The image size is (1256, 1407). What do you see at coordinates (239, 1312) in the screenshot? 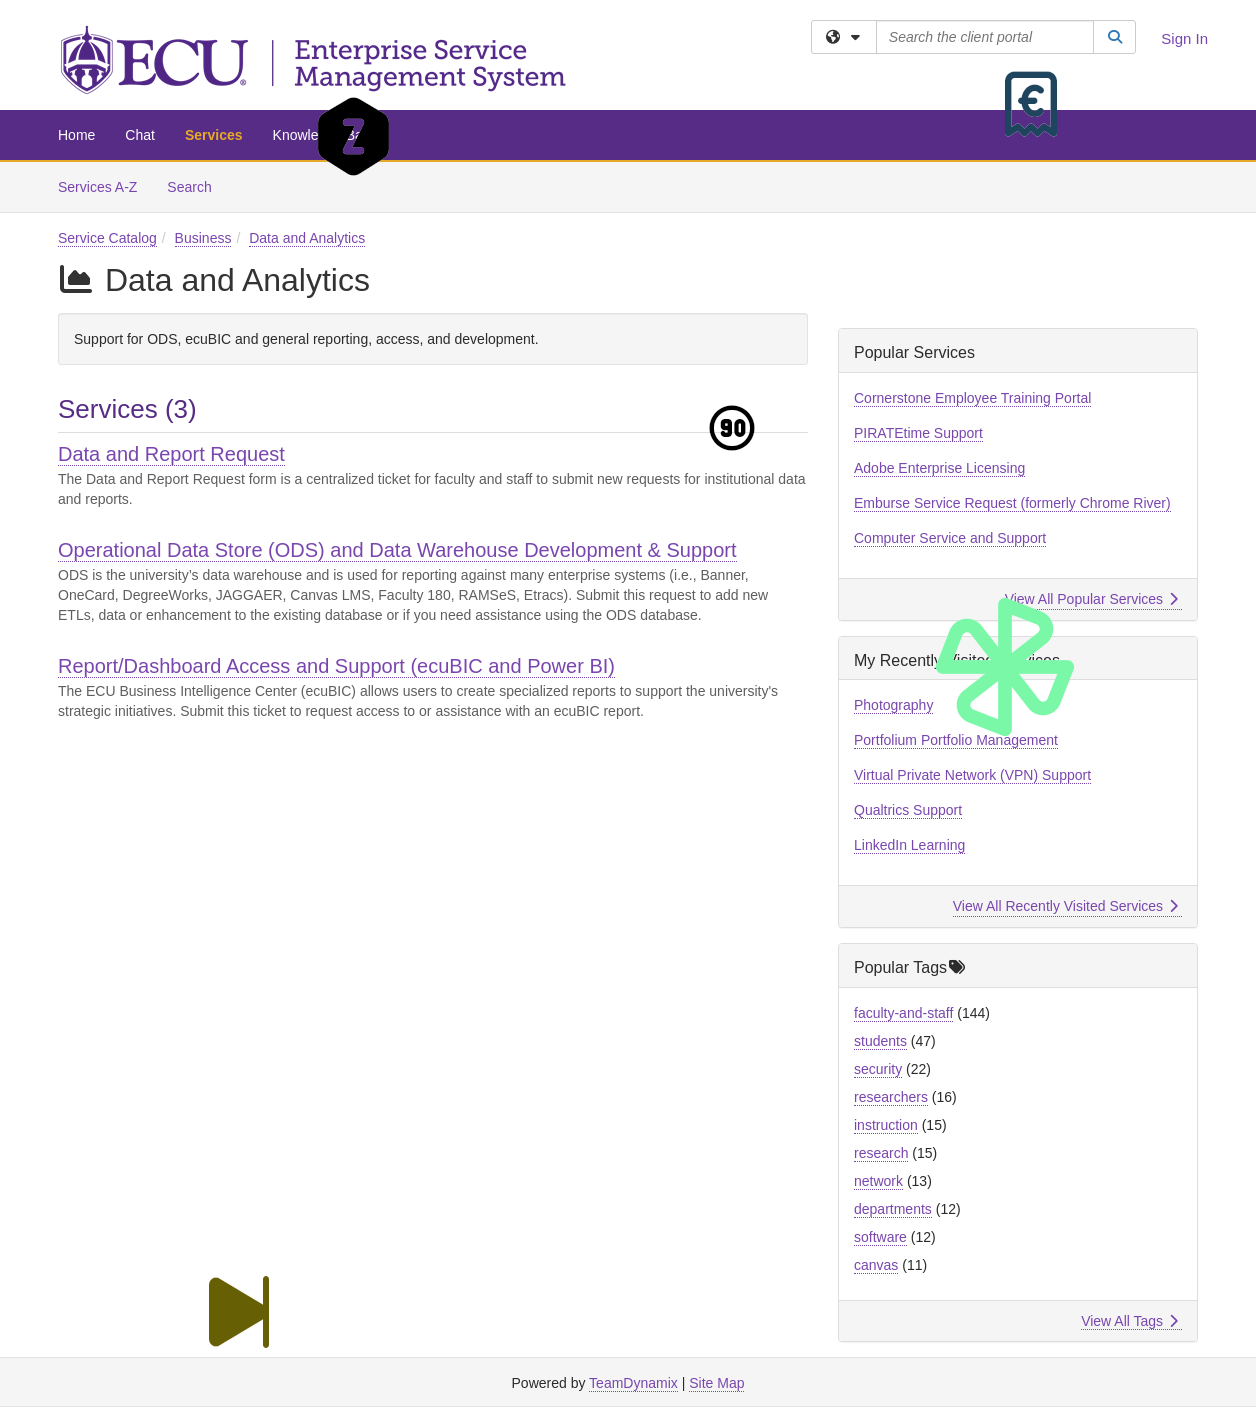
I see `skip to the next track` at bounding box center [239, 1312].